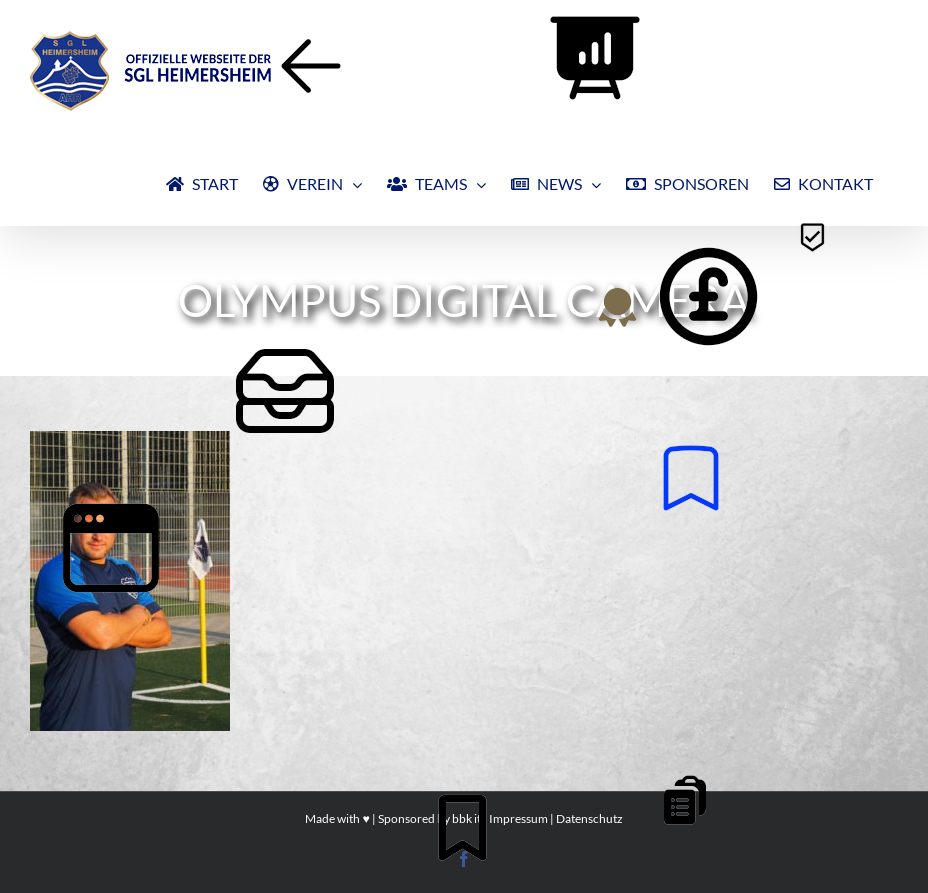 The width and height of the screenshot is (928, 893). I want to click on open a new window, so click(111, 548).